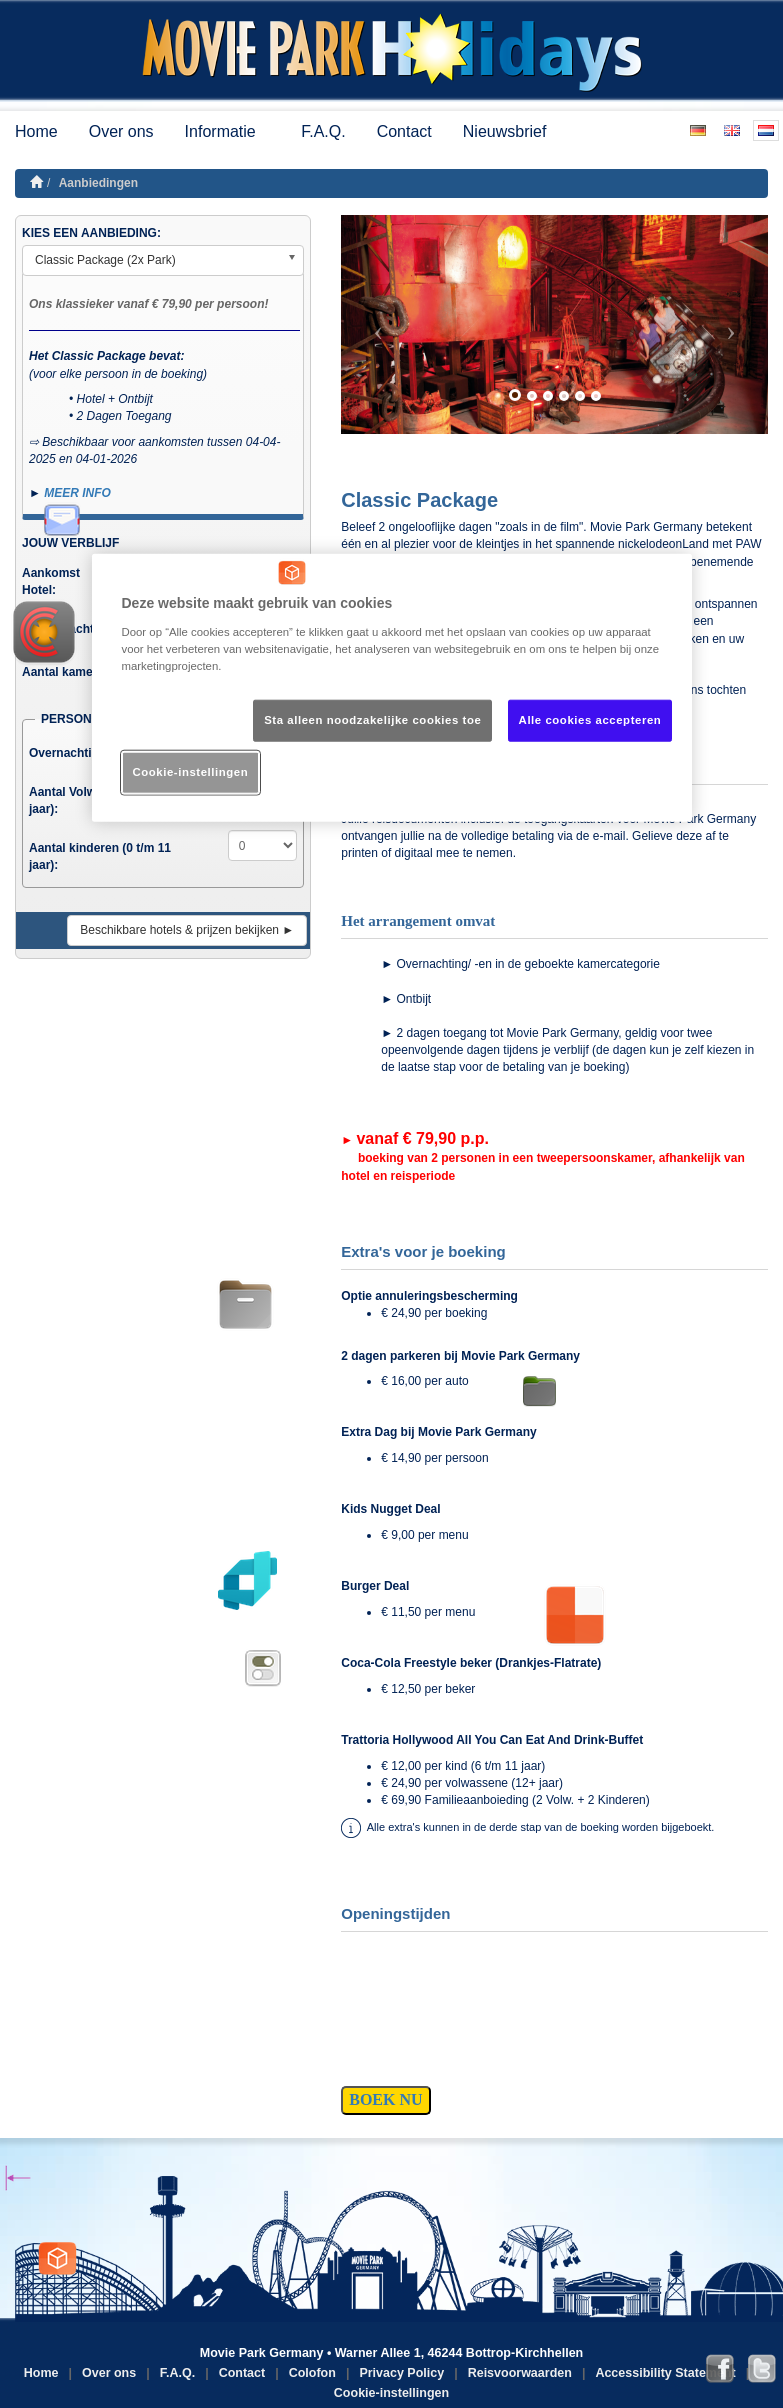 The width and height of the screenshot is (783, 2408). I want to click on go to the first item in a list or sequence, so click(18, 2178).